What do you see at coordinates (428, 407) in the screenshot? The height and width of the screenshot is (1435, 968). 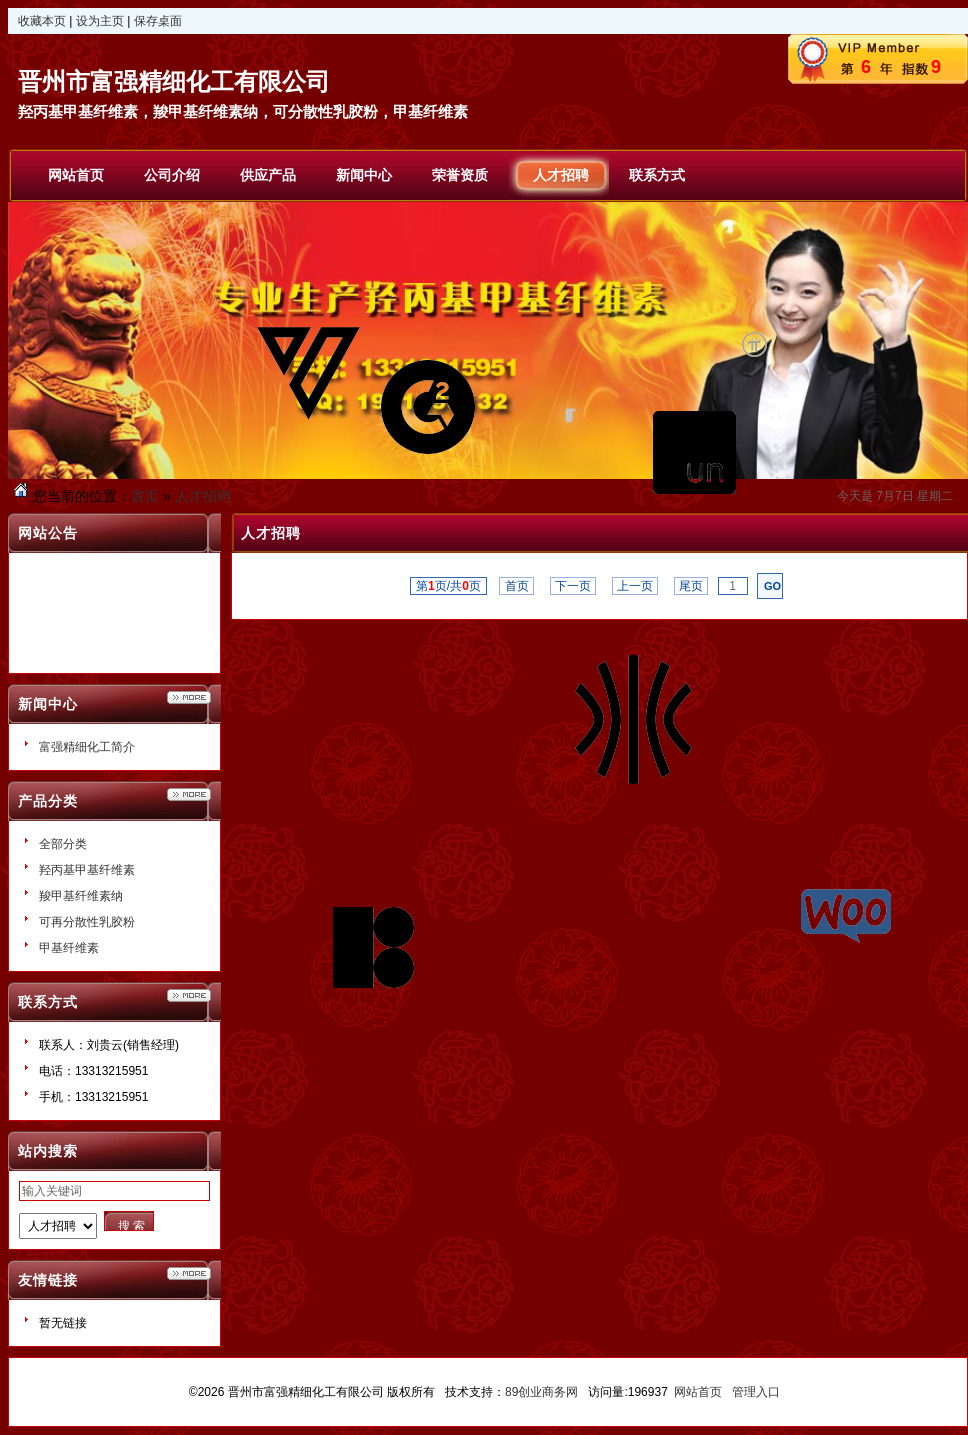 I see `view G2 reviews and ratings` at bounding box center [428, 407].